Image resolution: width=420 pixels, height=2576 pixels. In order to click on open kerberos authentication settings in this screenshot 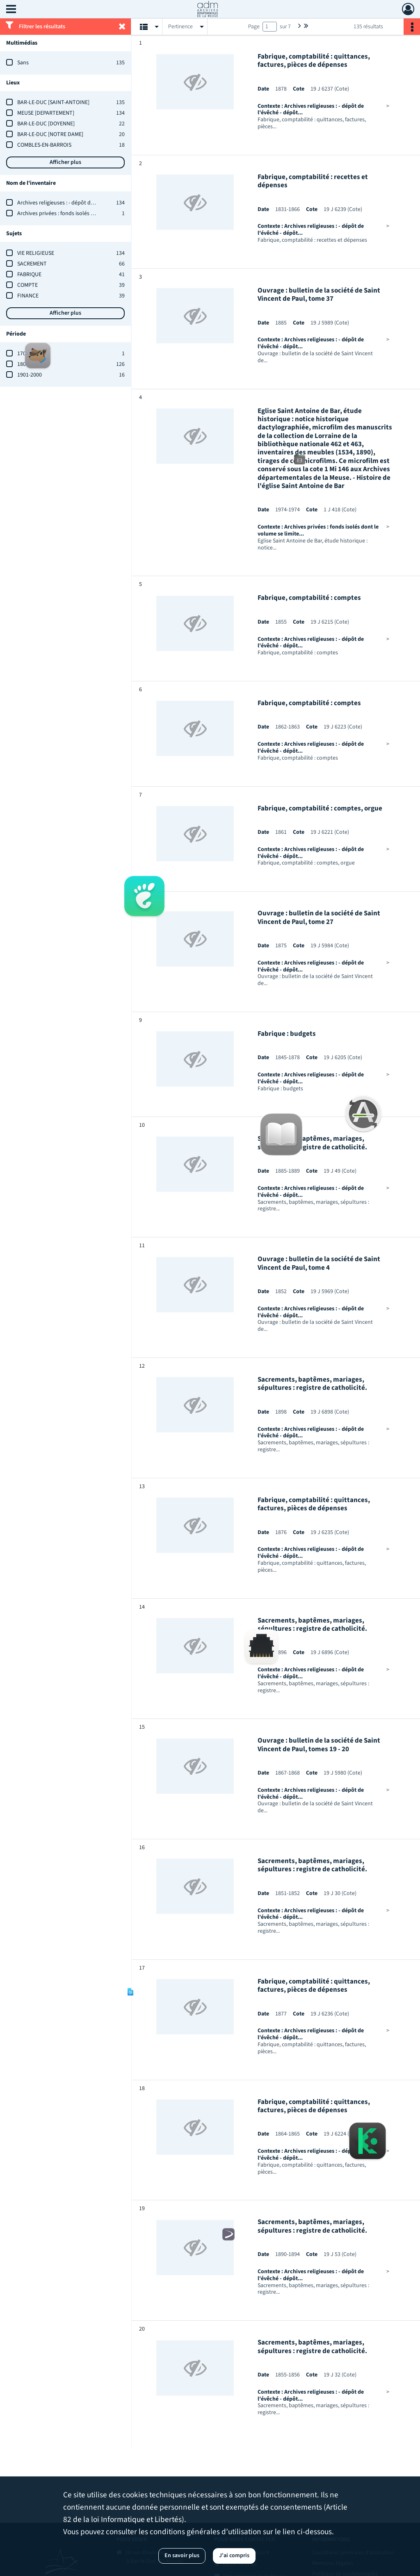, I will do `click(38, 356)`.